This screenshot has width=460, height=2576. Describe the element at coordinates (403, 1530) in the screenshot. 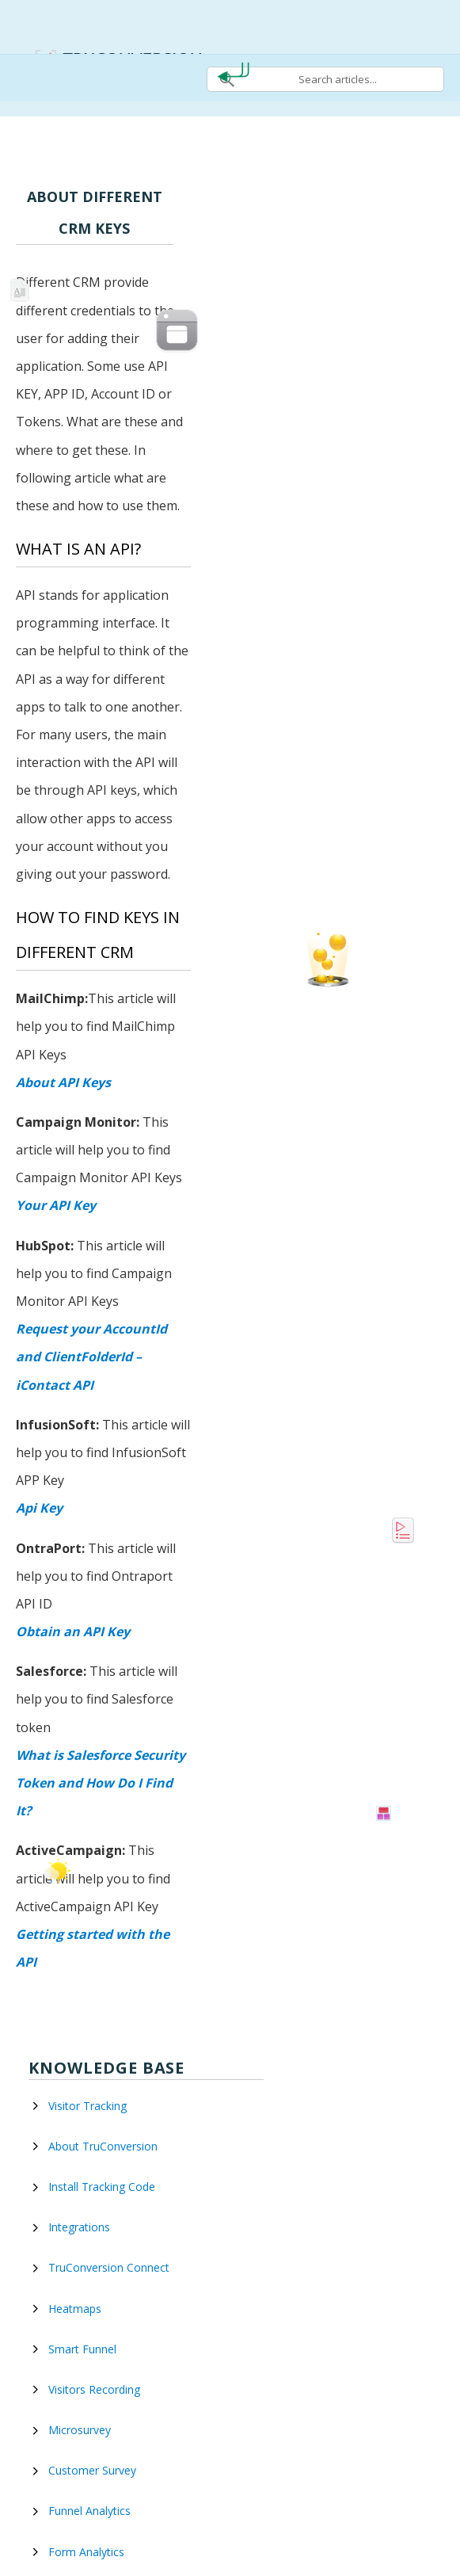

I see `an mpegurl audio playlist file` at that location.